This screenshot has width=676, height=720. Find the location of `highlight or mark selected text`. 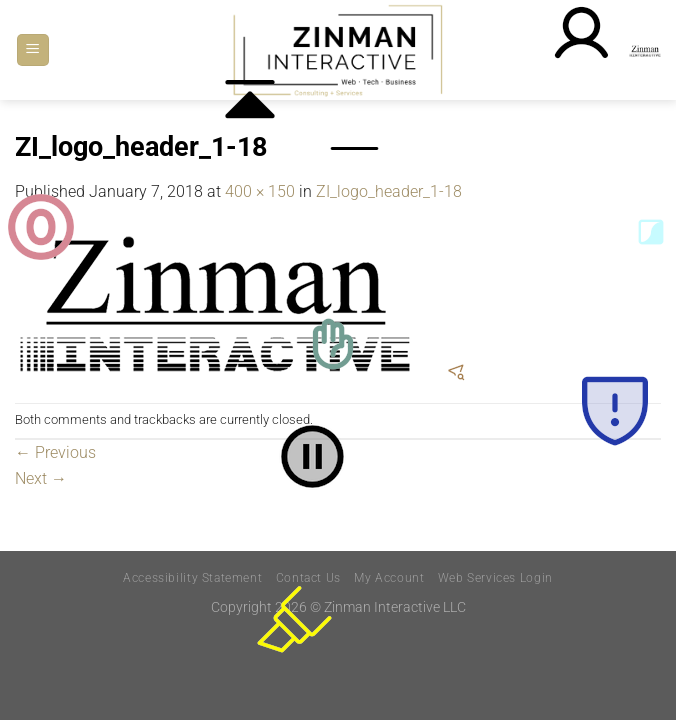

highlight or mark selected text is located at coordinates (292, 623).